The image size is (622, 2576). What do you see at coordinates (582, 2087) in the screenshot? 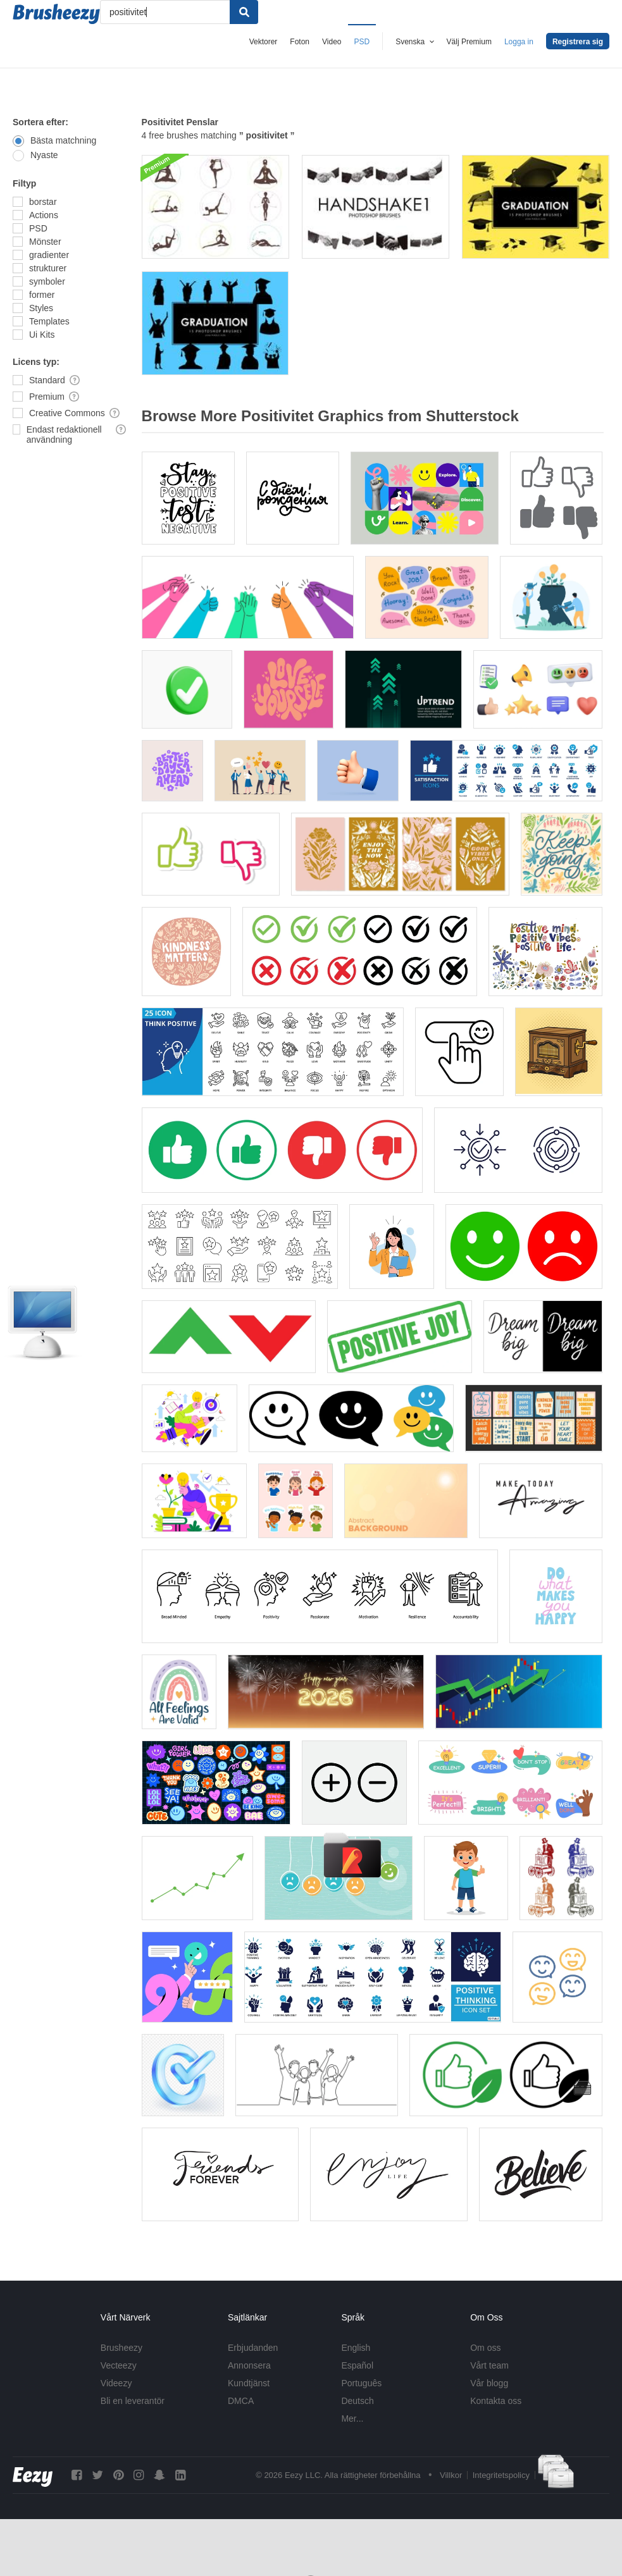
I see `access xserve in sidebar` at bounding box center [582, 2087].